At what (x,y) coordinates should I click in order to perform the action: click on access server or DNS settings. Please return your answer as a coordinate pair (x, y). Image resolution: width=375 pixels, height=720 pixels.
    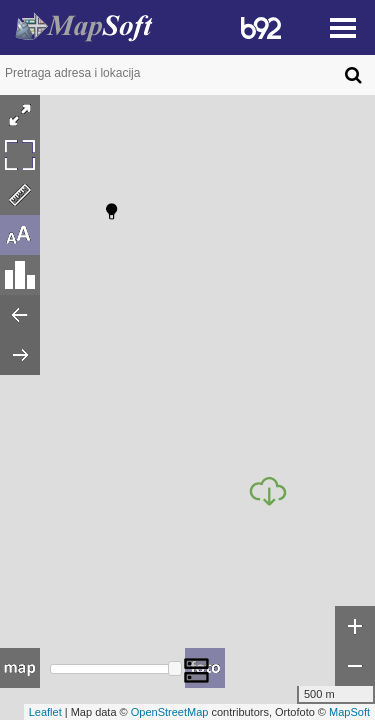
    Looking at the image, I should click on (196, 670).